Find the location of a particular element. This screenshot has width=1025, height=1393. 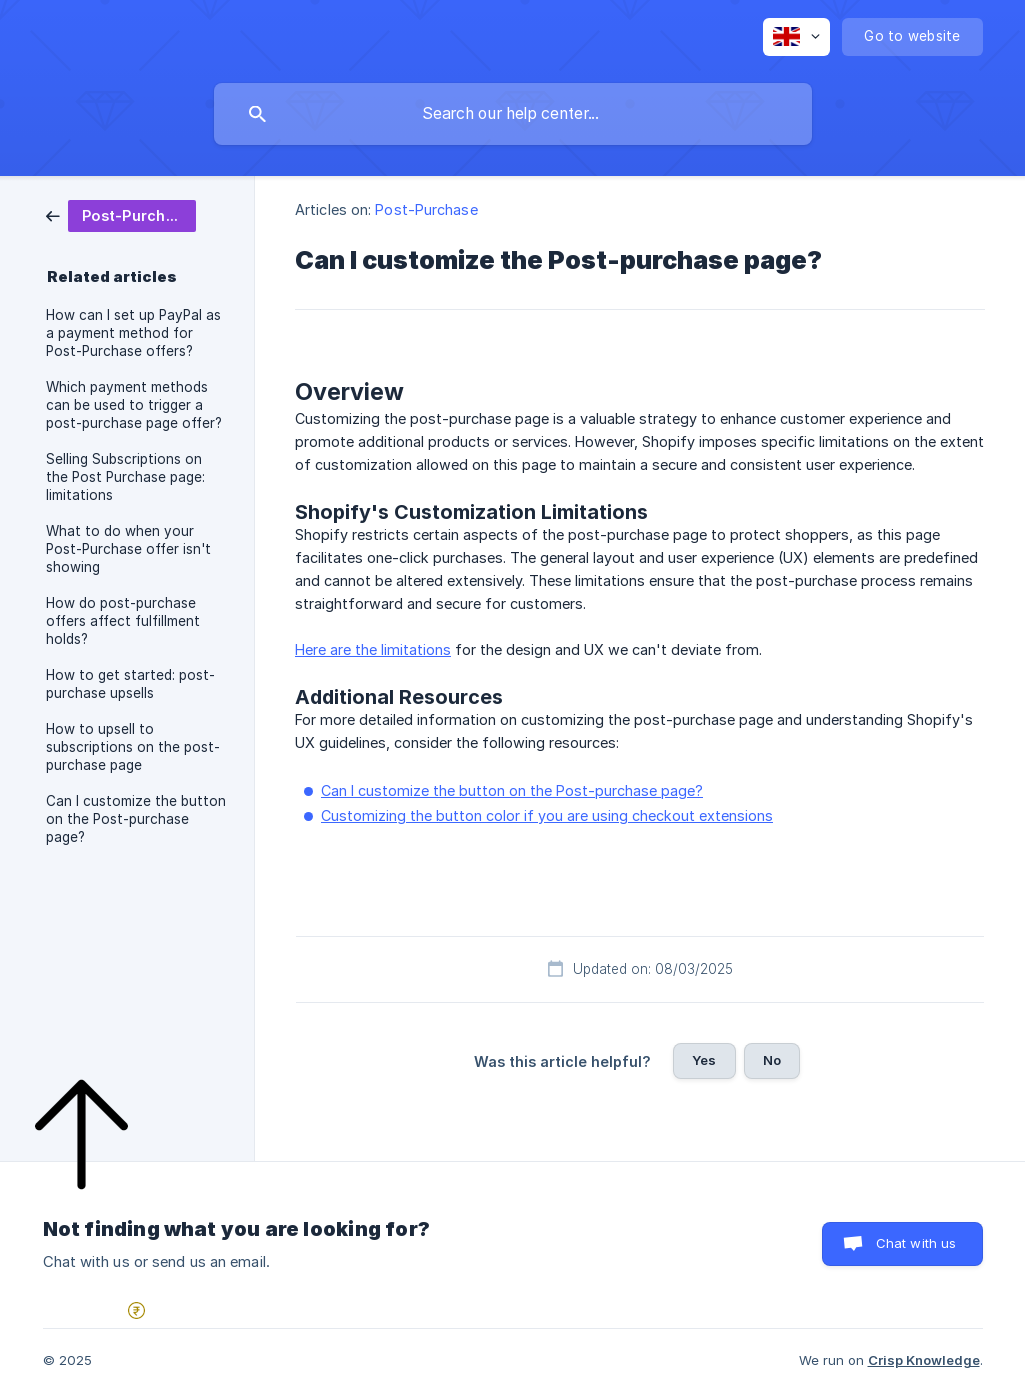

view price or amount in indian rupees is located at coordinates (136, 1310).